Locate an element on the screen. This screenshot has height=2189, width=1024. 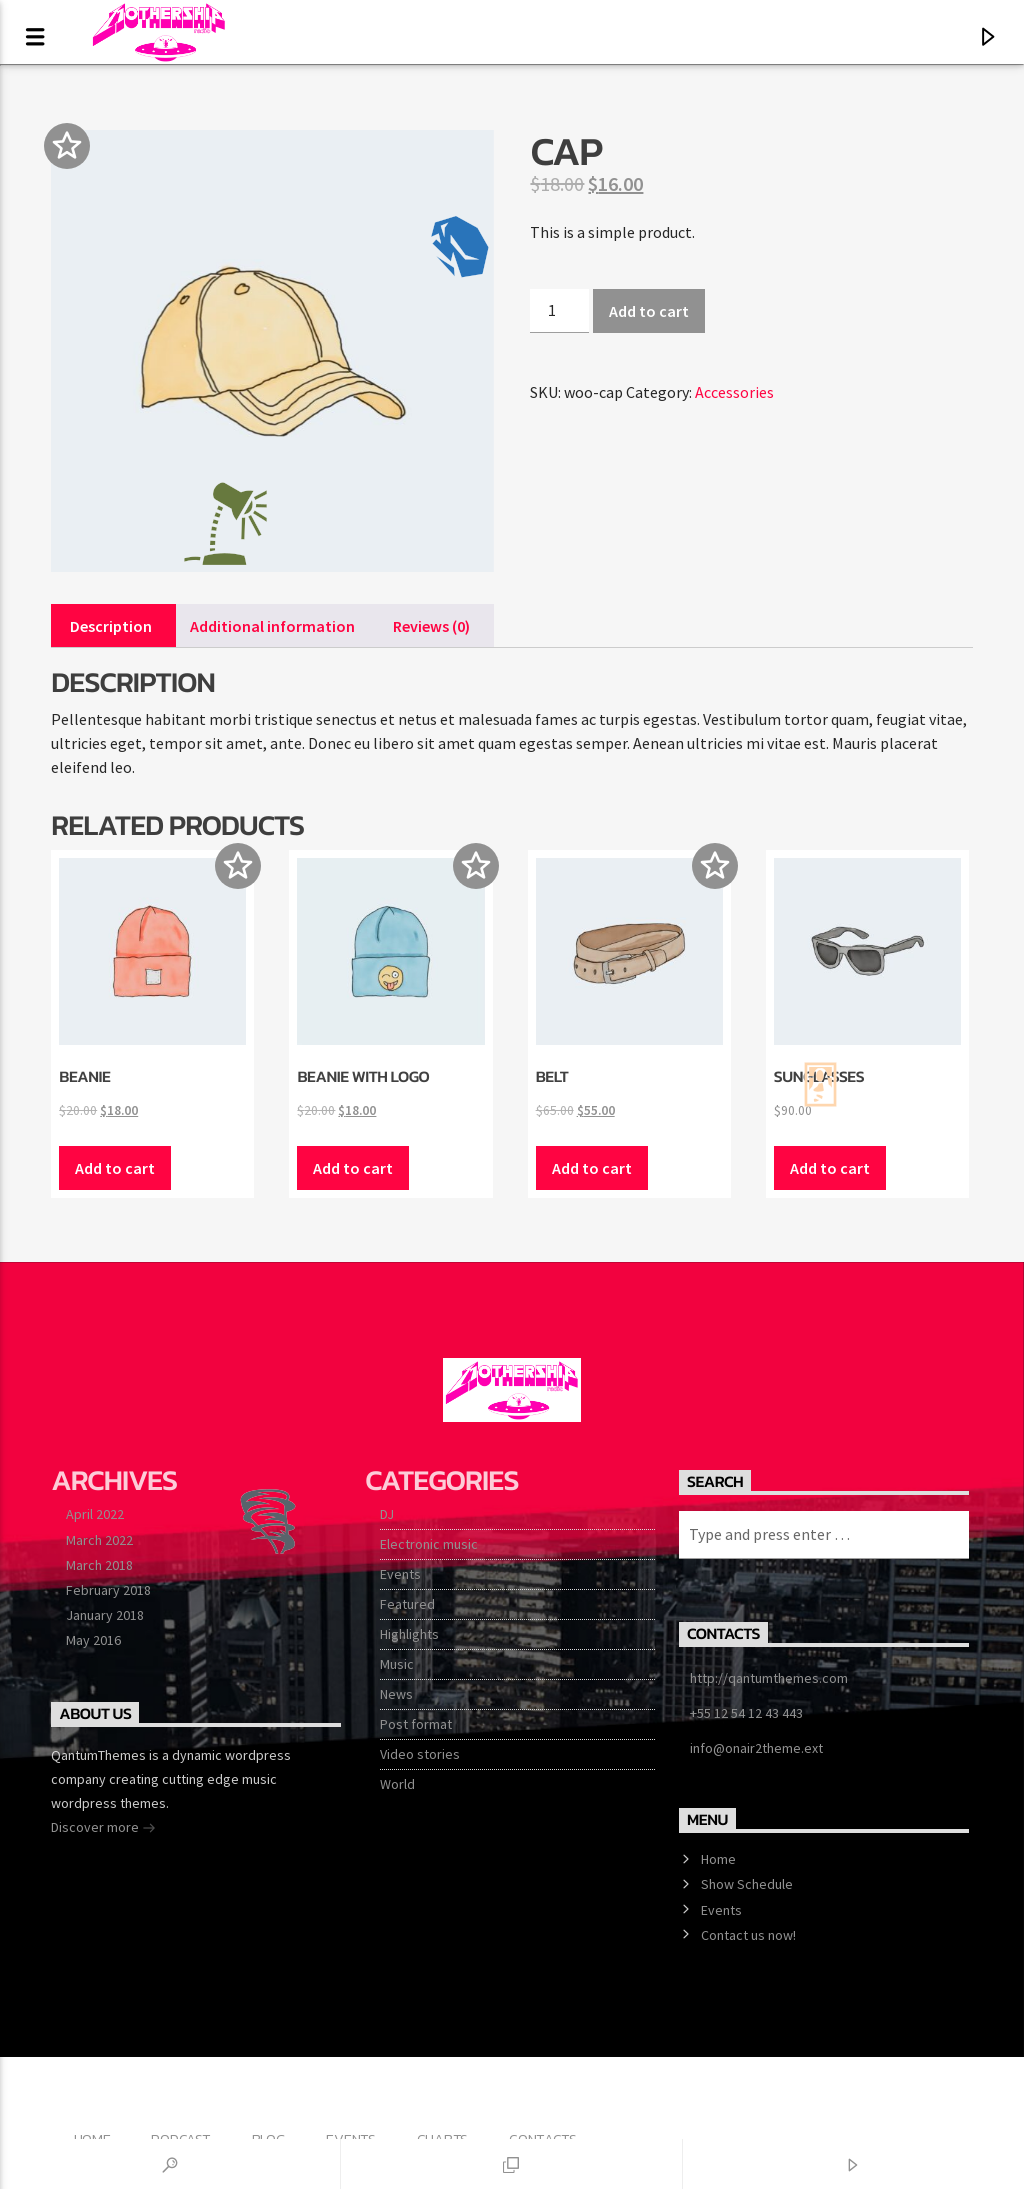
represents a rock or stone resource in a game is located at coordinates (459, 246).